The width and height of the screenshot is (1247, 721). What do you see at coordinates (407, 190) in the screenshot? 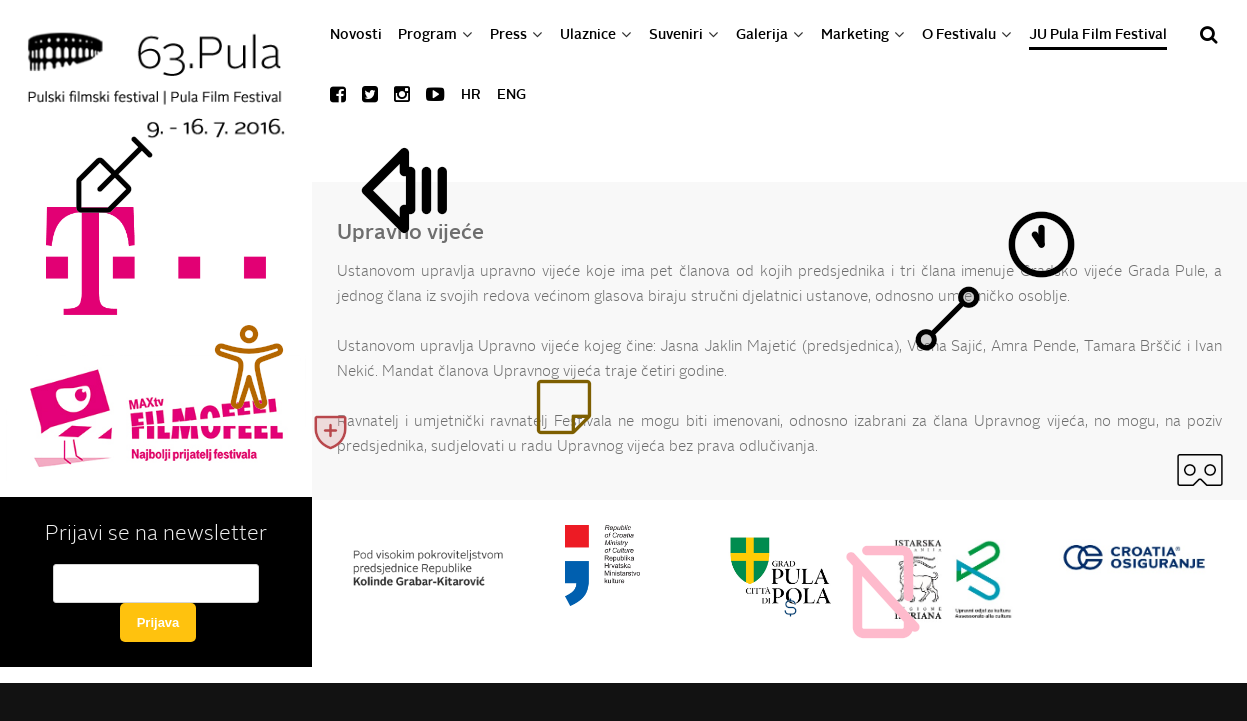
I see `go back multiple steps` at bounding box center [407, 190].